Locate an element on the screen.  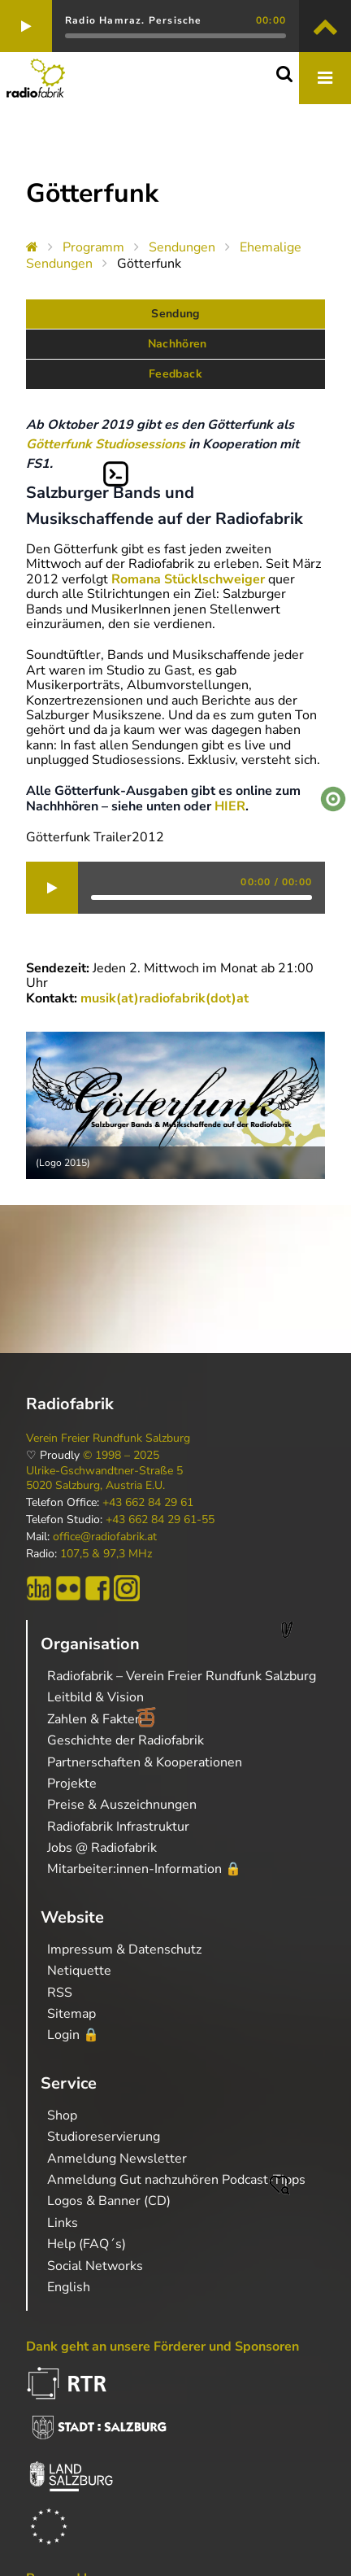
search your liked or favorited items is located at coordinates (279, 2184).